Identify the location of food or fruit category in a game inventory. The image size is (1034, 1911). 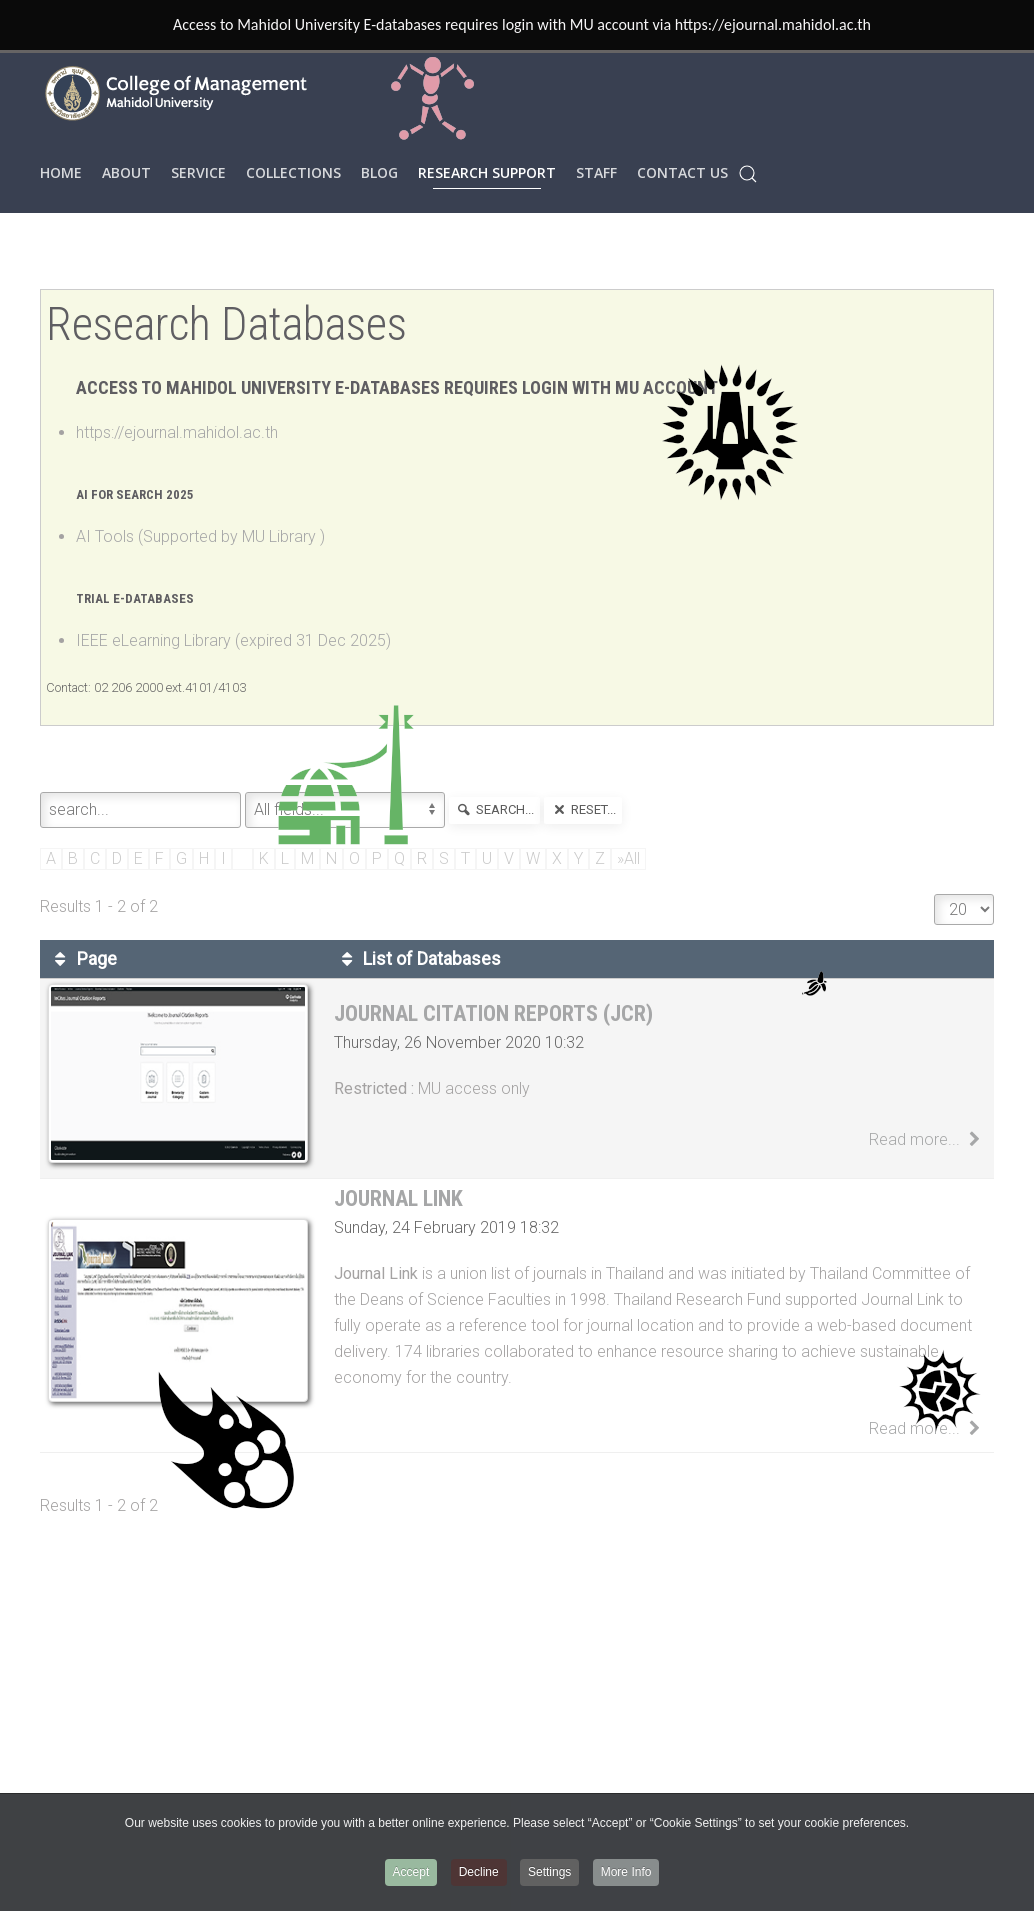
(814, 983).